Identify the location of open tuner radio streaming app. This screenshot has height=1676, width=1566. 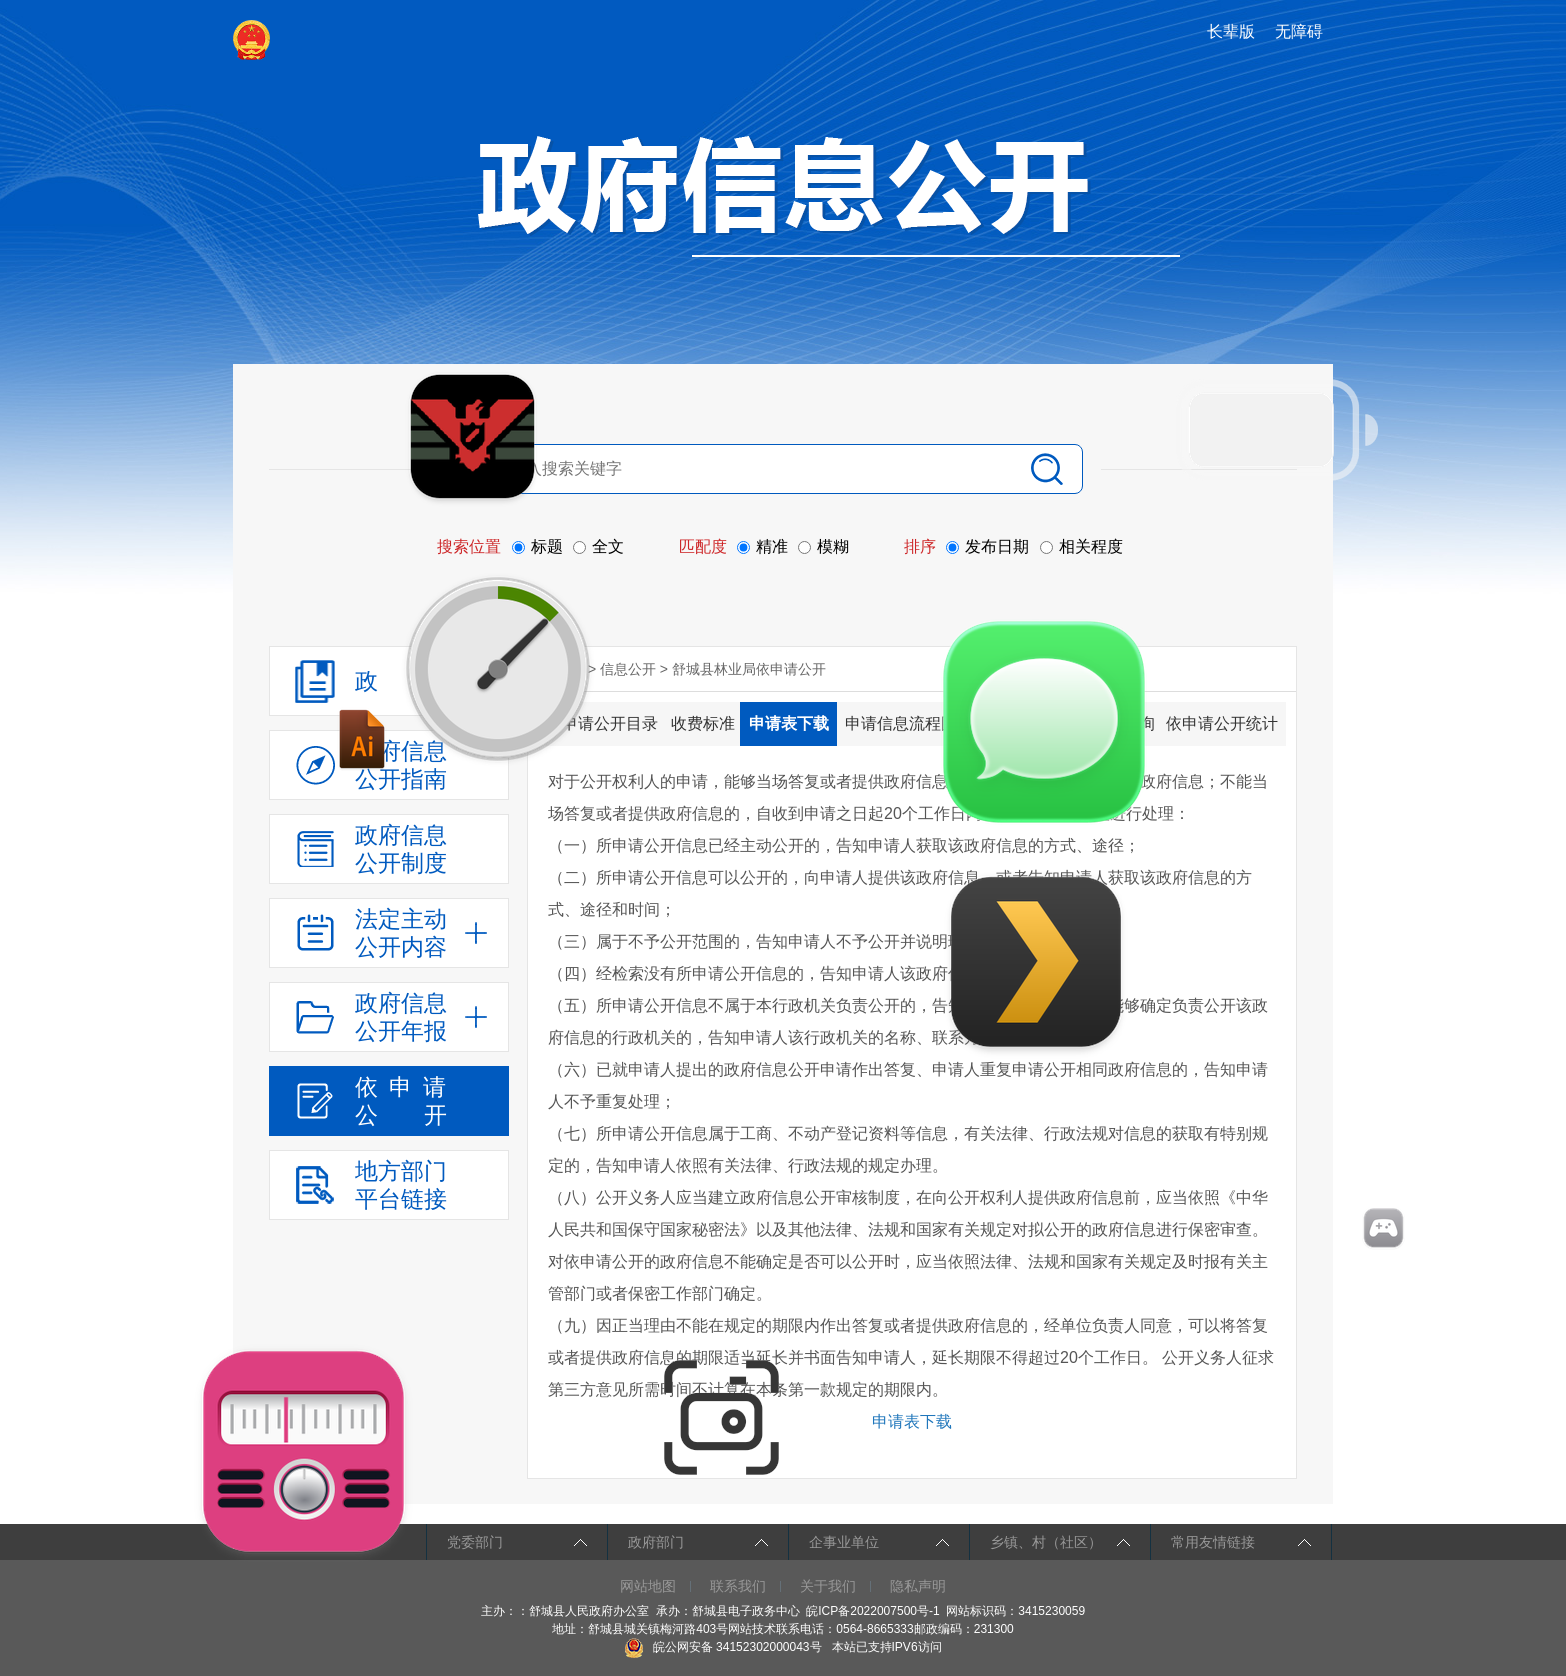
(303, 1451).